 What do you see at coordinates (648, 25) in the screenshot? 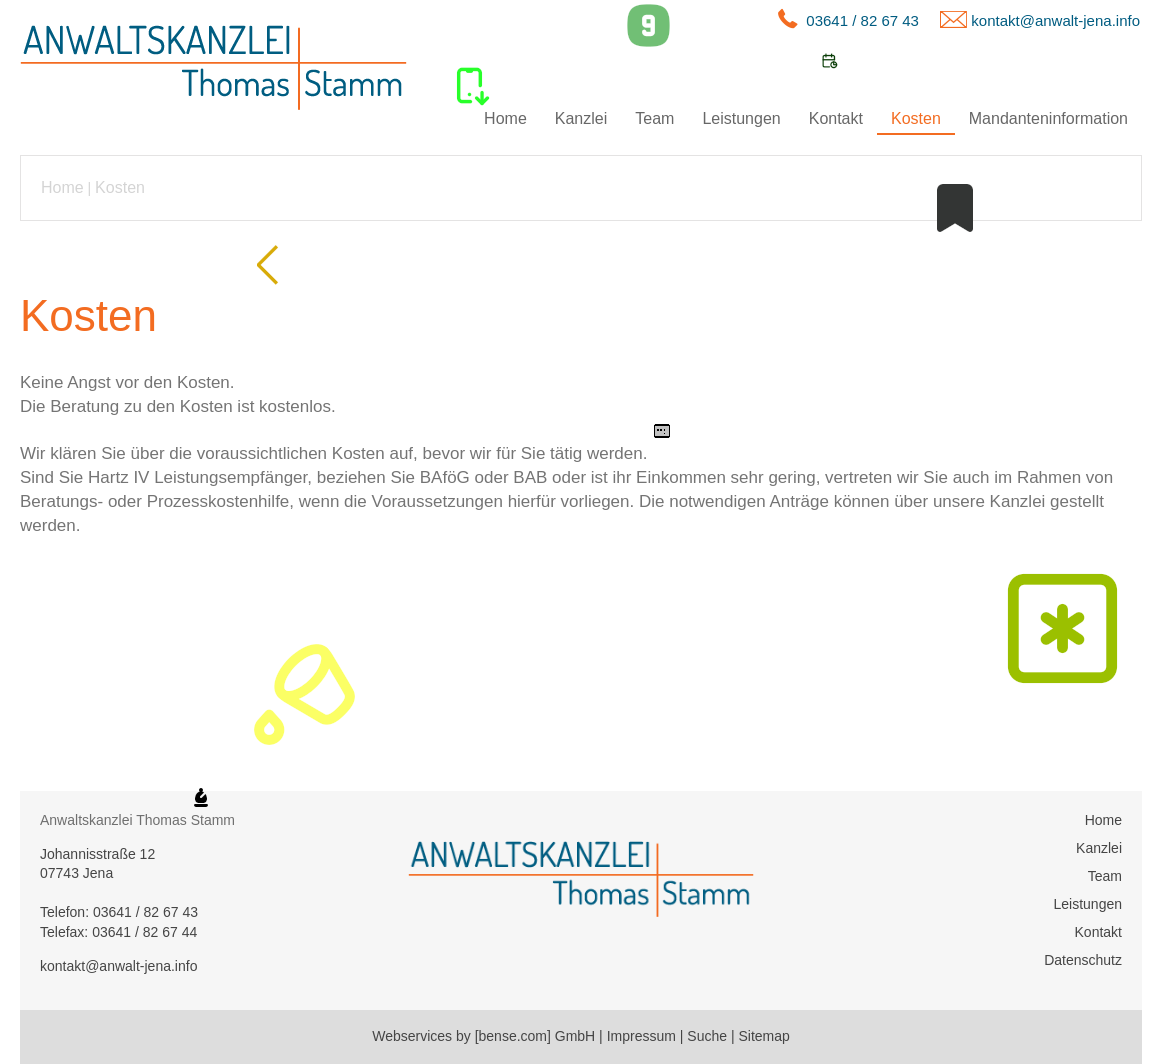
I see `indicates item number 9 in a list or sequence` at bounding box center [648, 25].